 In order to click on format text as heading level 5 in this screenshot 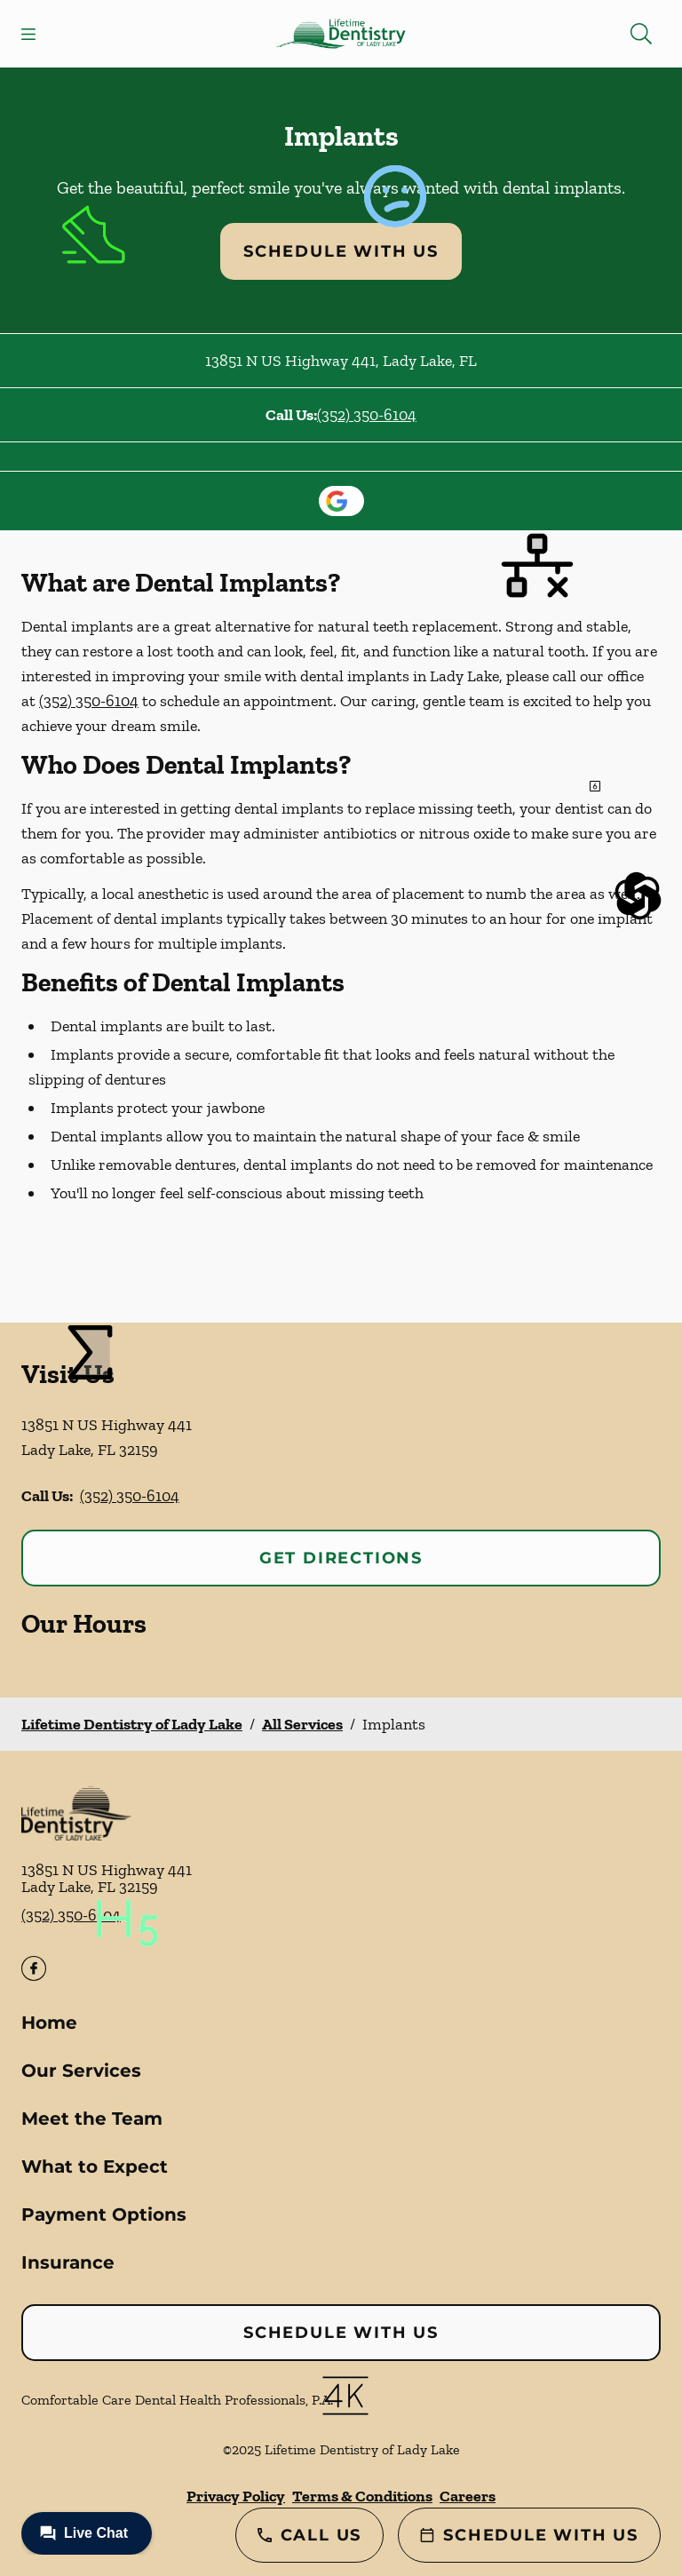, I will do `click(123, 1921)`.